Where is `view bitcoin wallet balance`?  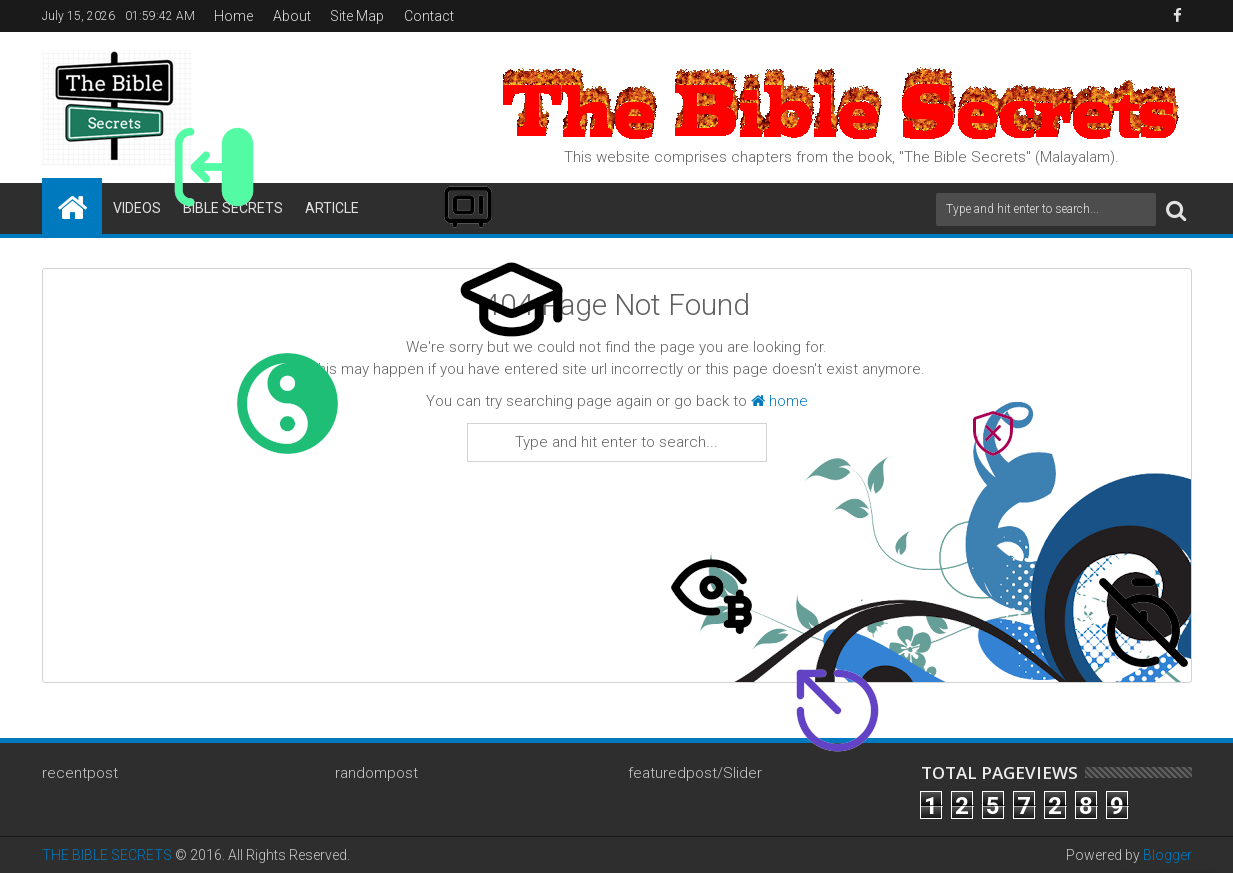
view bitcoin wallet balance is located at coordinates (711, 587).